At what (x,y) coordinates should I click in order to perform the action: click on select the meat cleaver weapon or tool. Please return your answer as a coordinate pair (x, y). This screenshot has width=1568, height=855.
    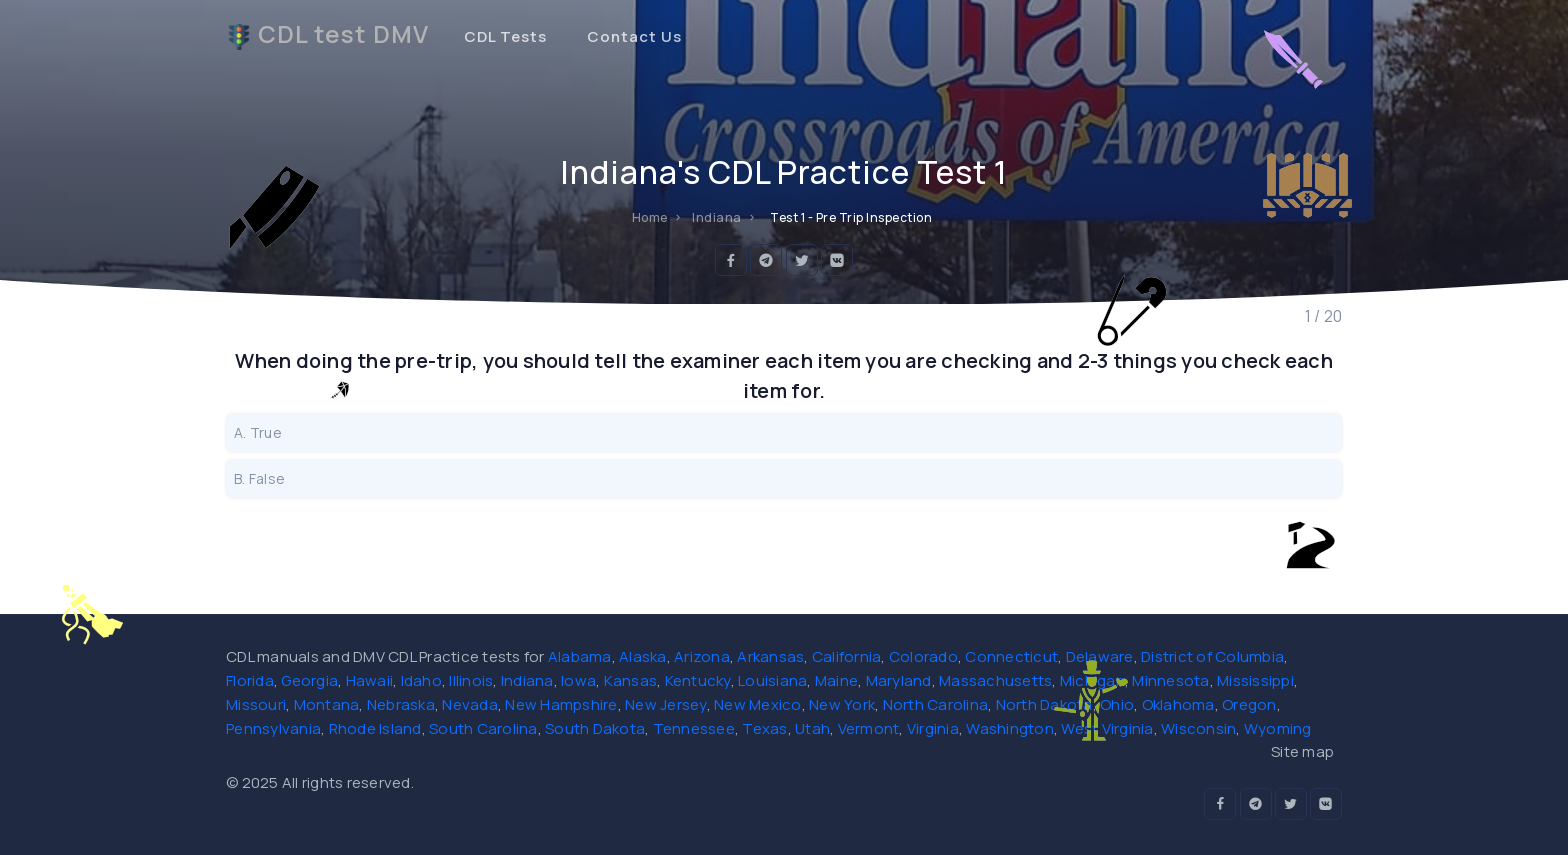
    Looking at the image, I should click on (275, 210).